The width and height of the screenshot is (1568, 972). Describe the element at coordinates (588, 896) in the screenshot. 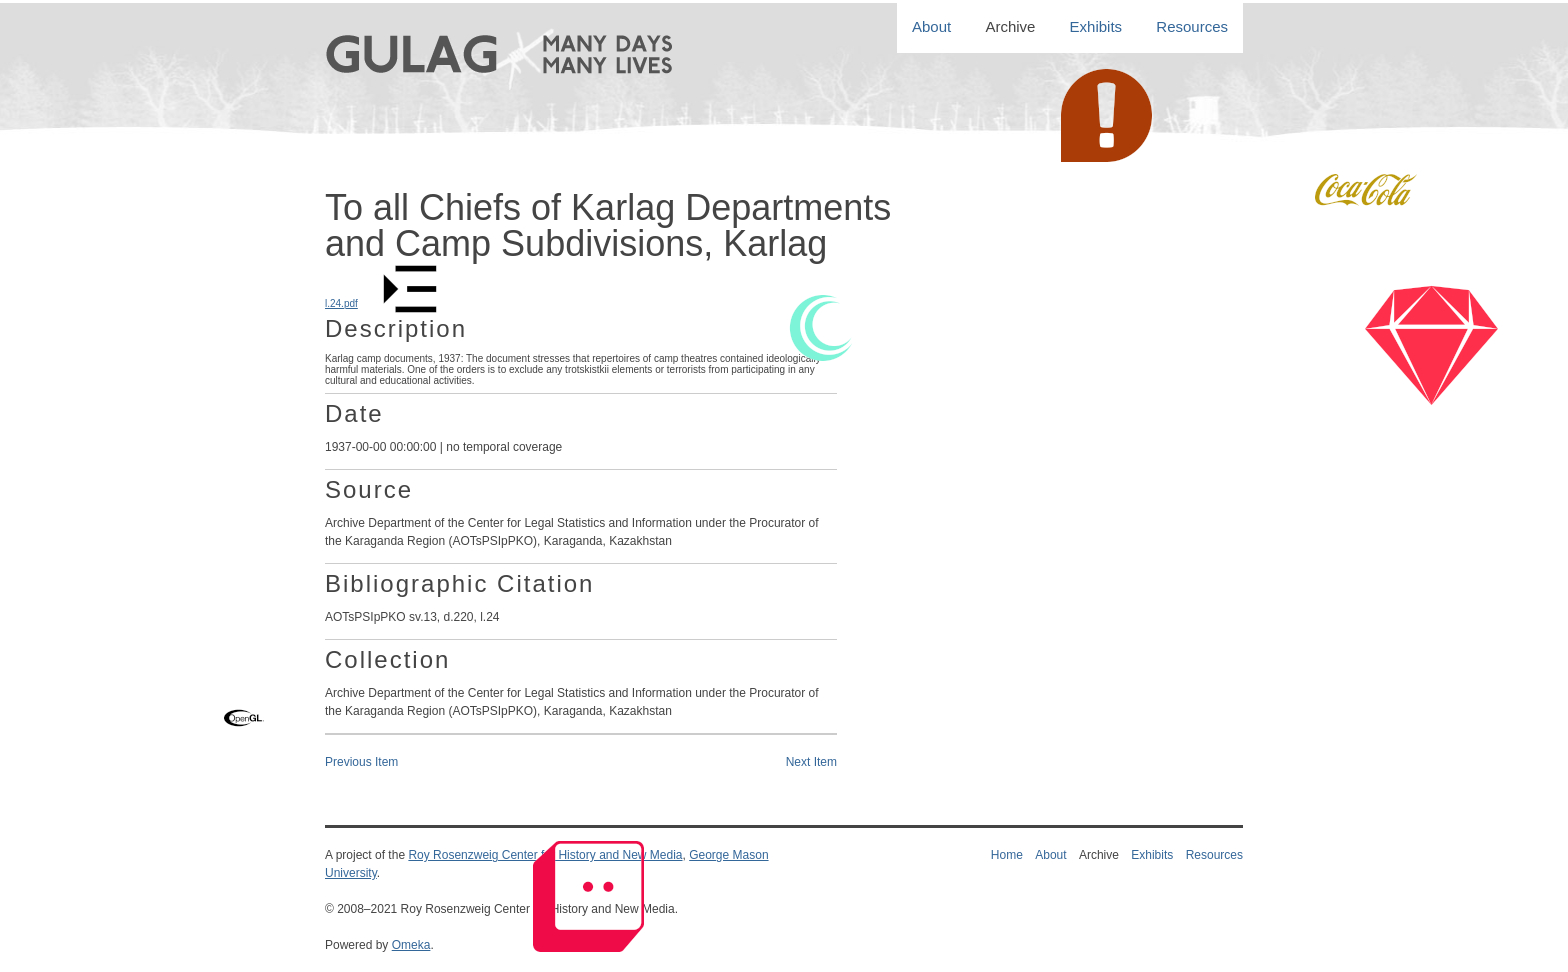

I see `BentoML platform logo` at that location.